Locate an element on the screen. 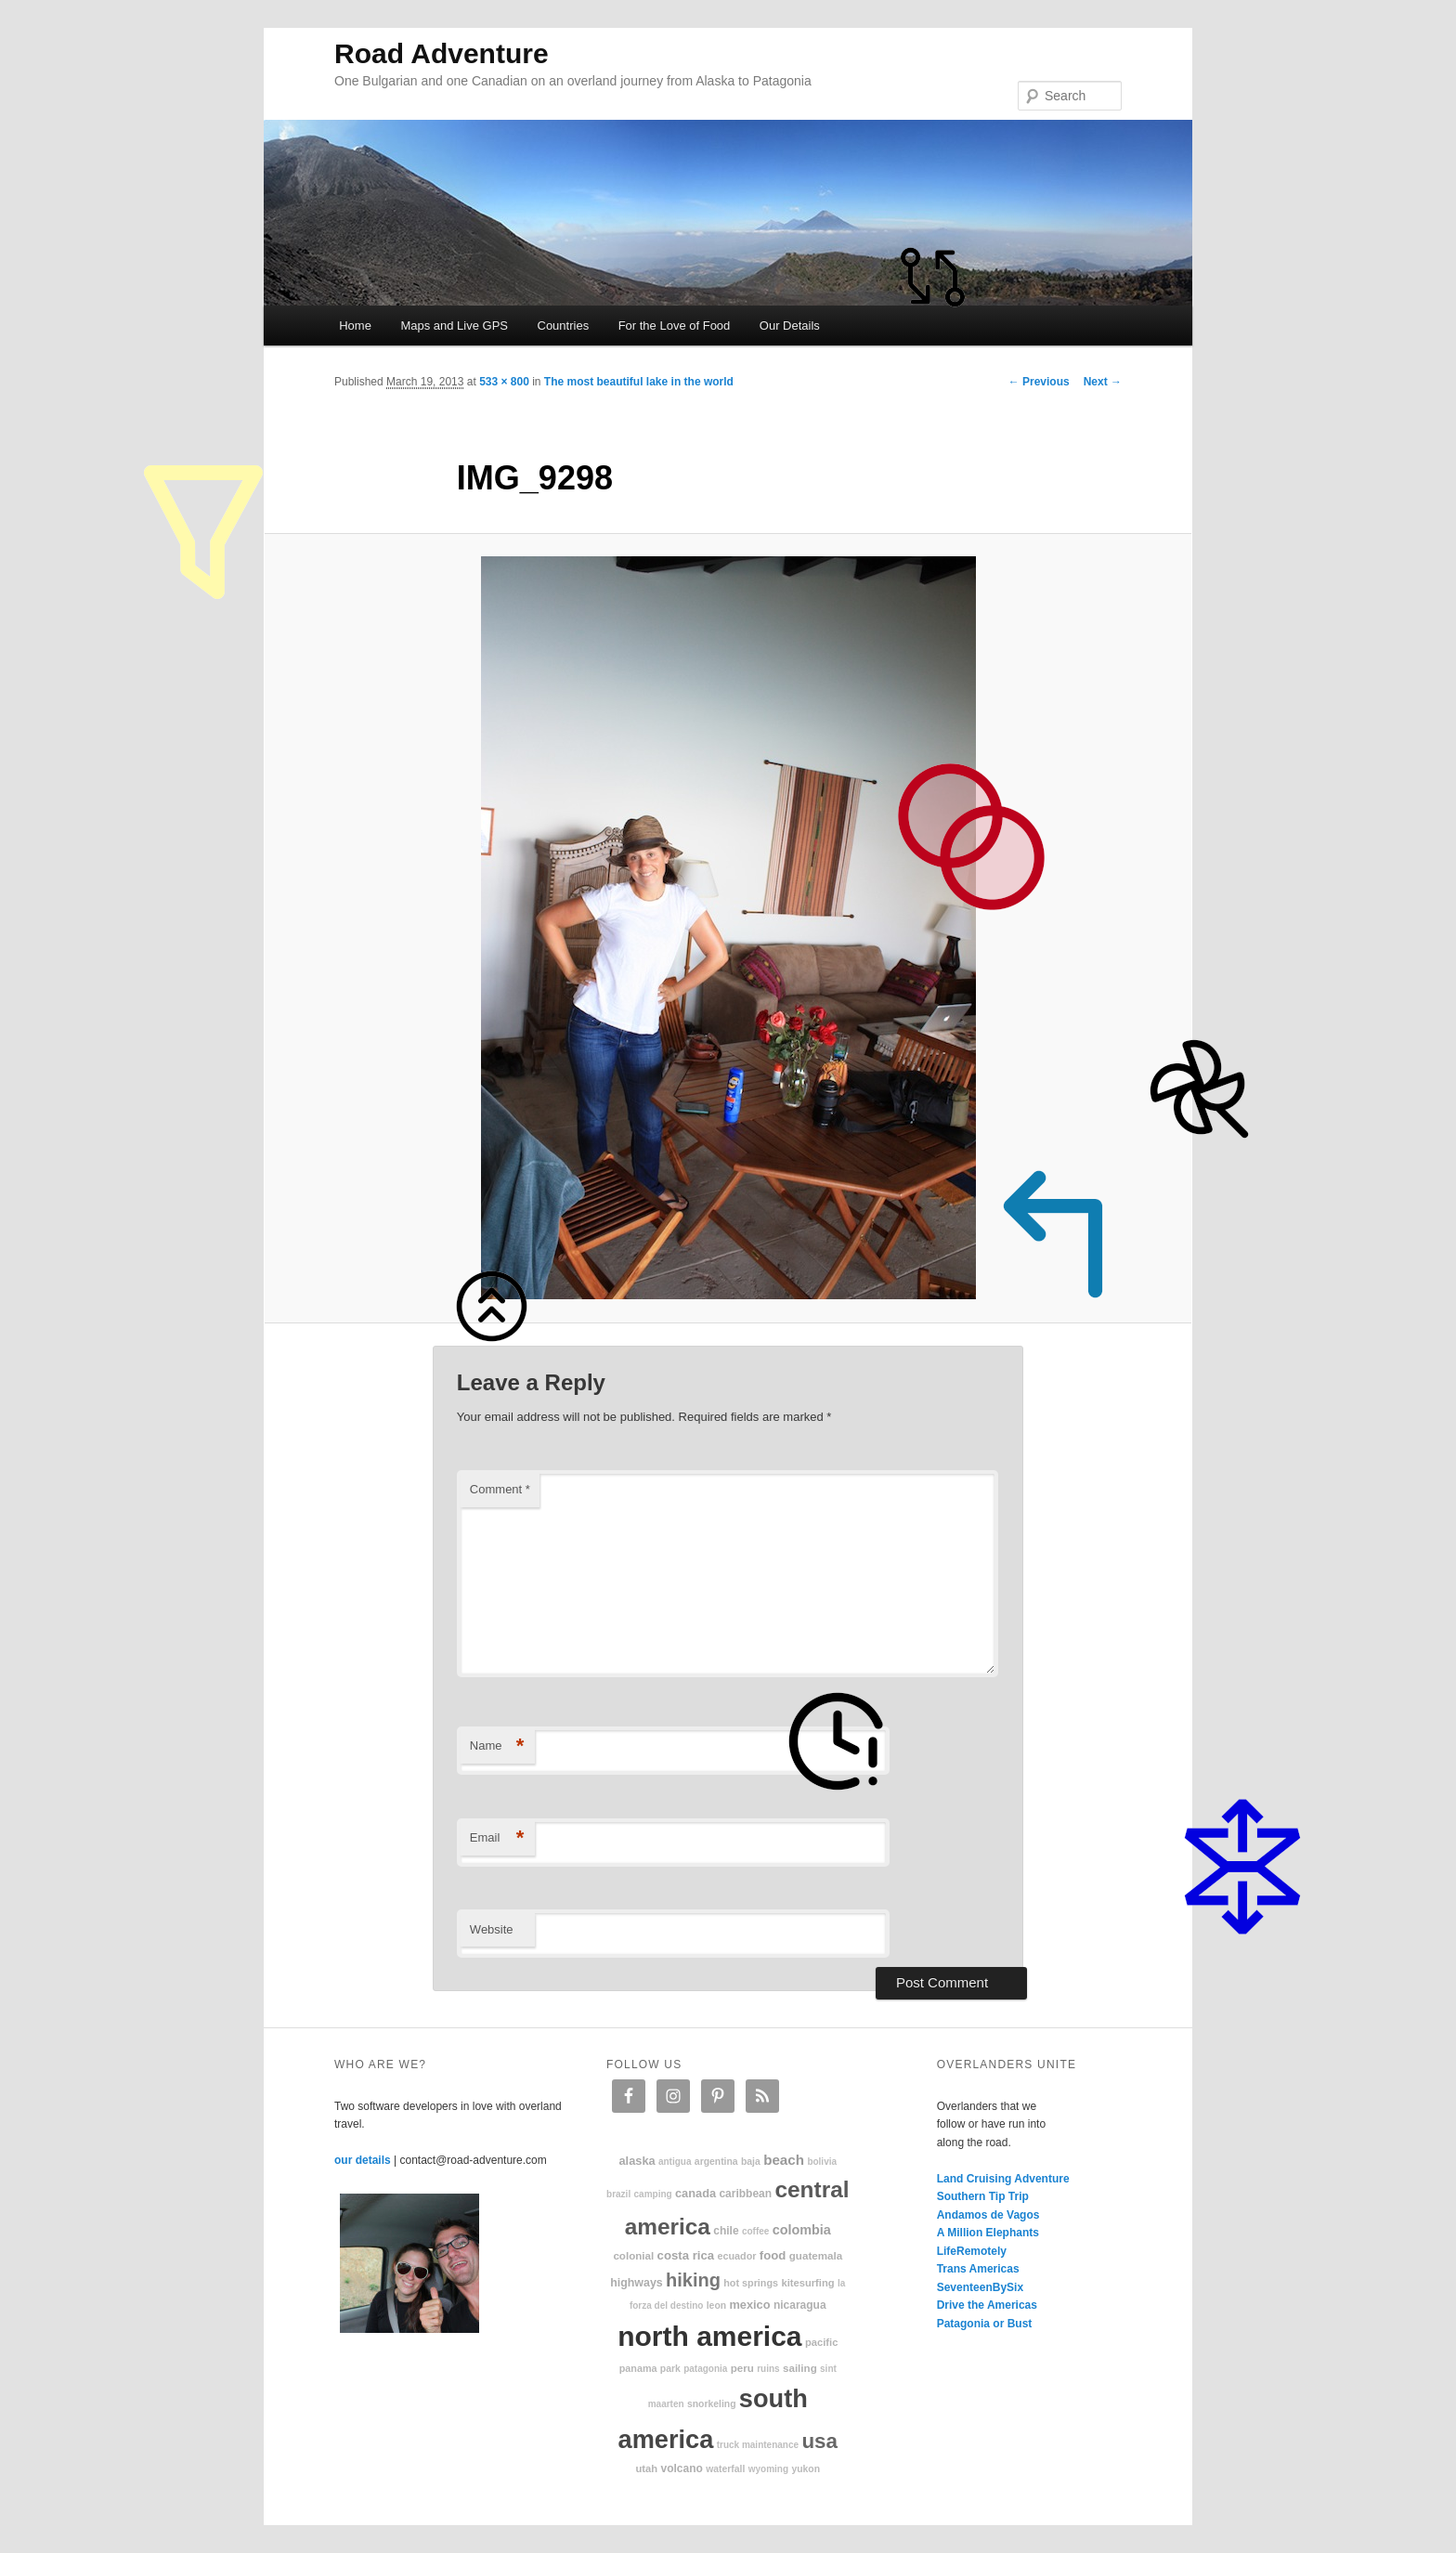 The width and height of the screenshot is (1456, 2553). undo or go back to previous action is located at coordinates (1058, 1234).